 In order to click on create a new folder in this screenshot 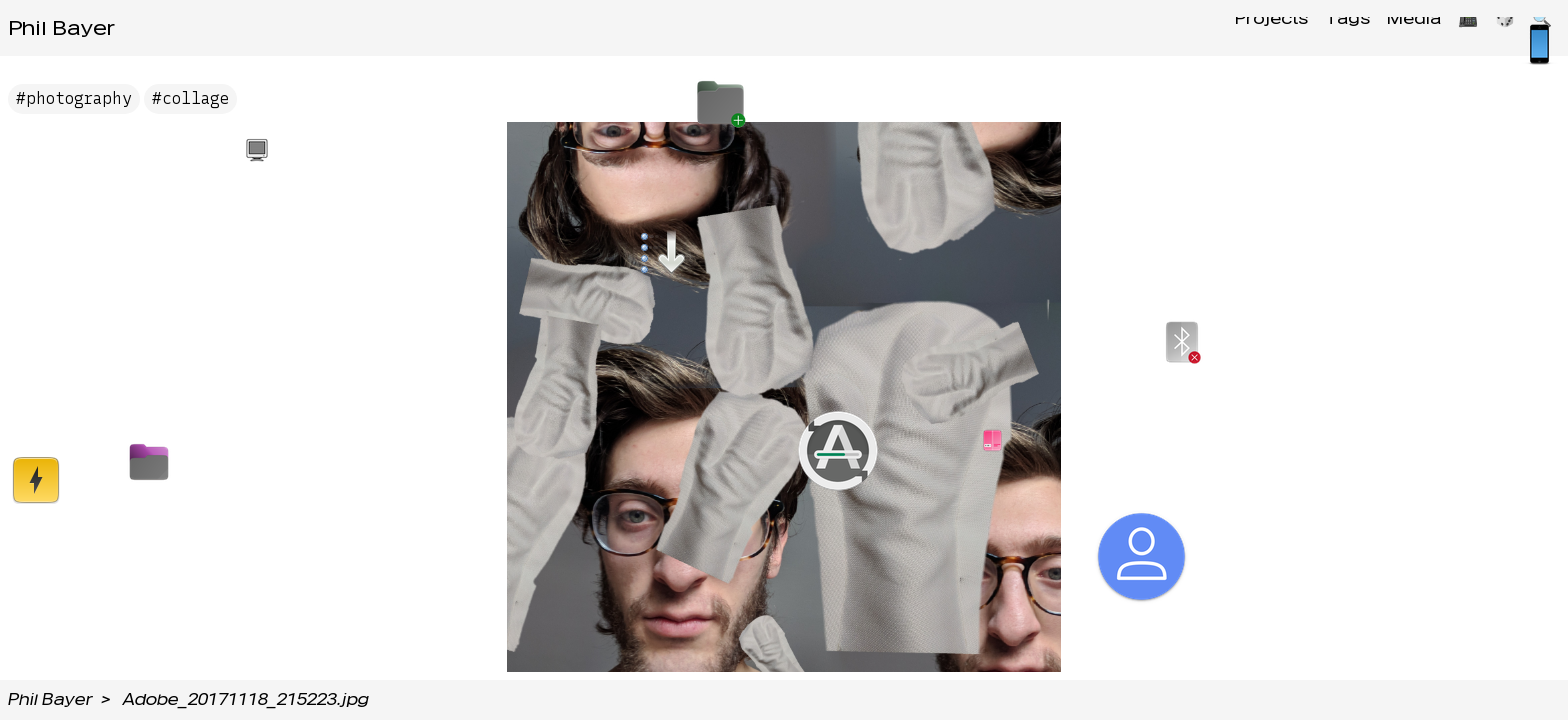, I will do `click(720, 102)`.